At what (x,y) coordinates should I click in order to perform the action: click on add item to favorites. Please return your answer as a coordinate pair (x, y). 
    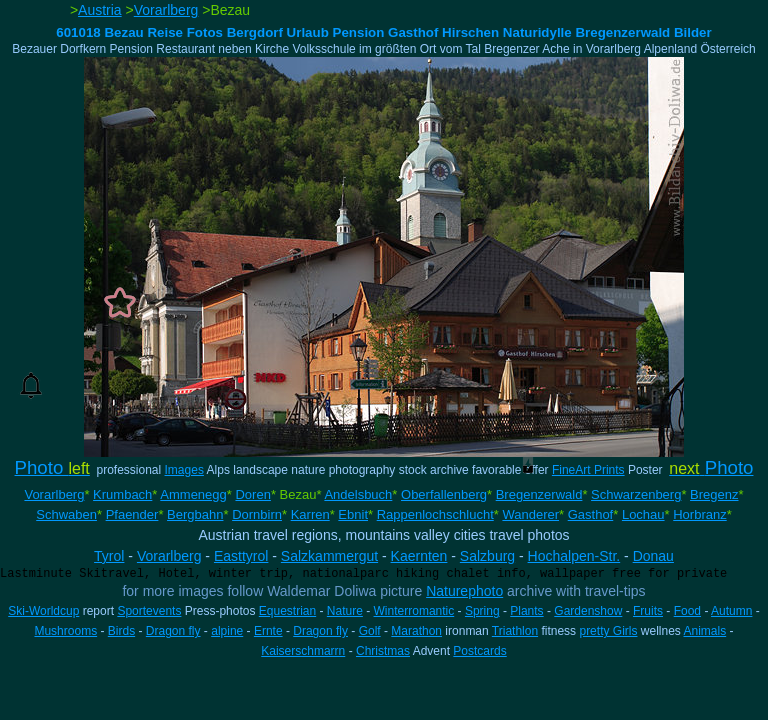
    Looking at the image, I should click on (120, 303).